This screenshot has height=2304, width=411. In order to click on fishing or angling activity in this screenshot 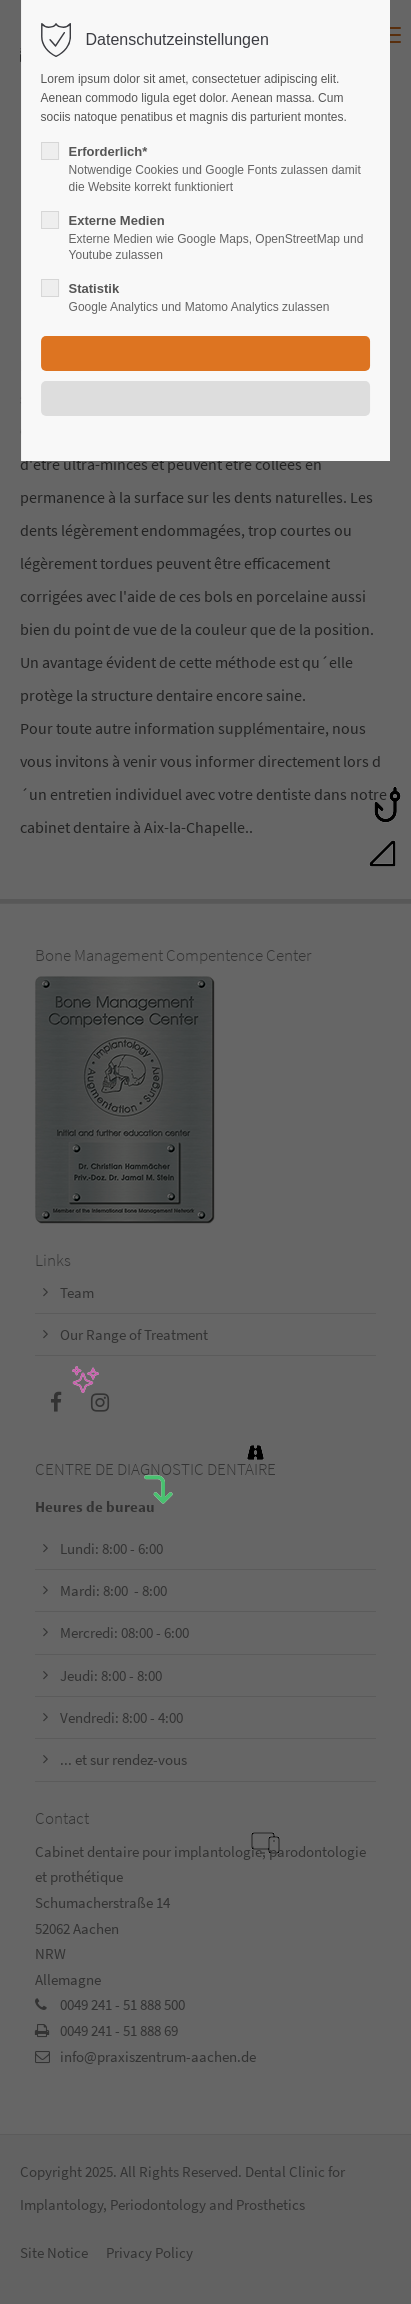, I will do `click(387, 805)`.